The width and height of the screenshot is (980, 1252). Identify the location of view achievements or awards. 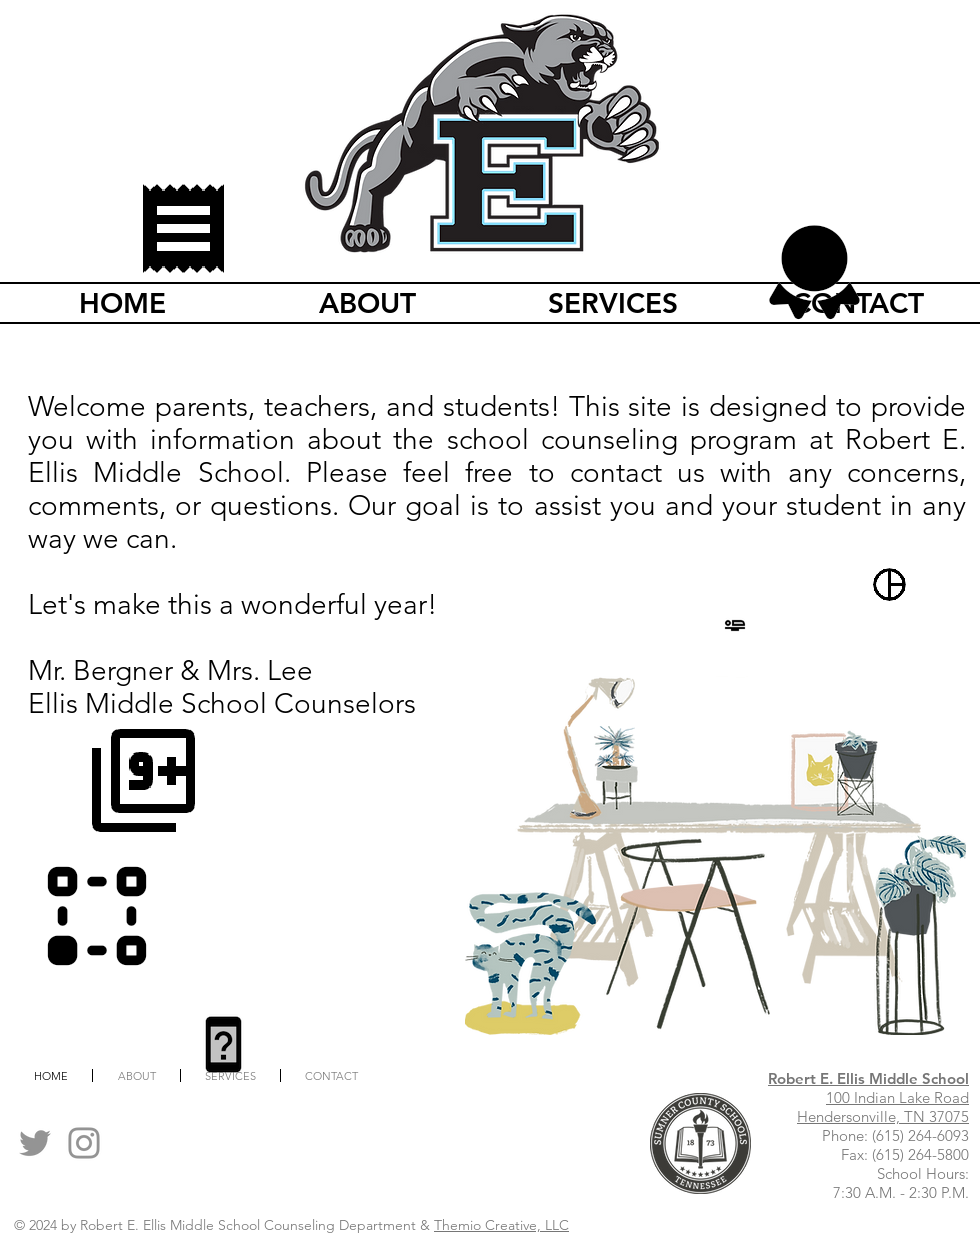
(814, 272).